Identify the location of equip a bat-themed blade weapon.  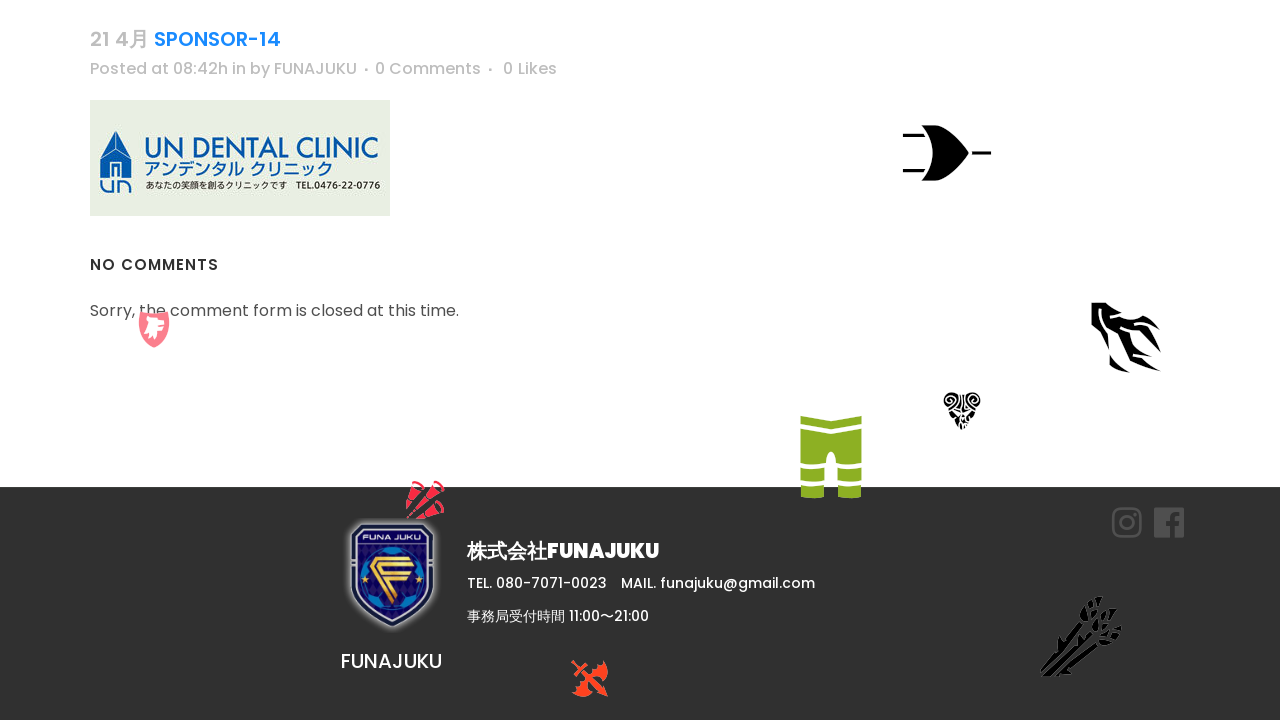
(589, 678).